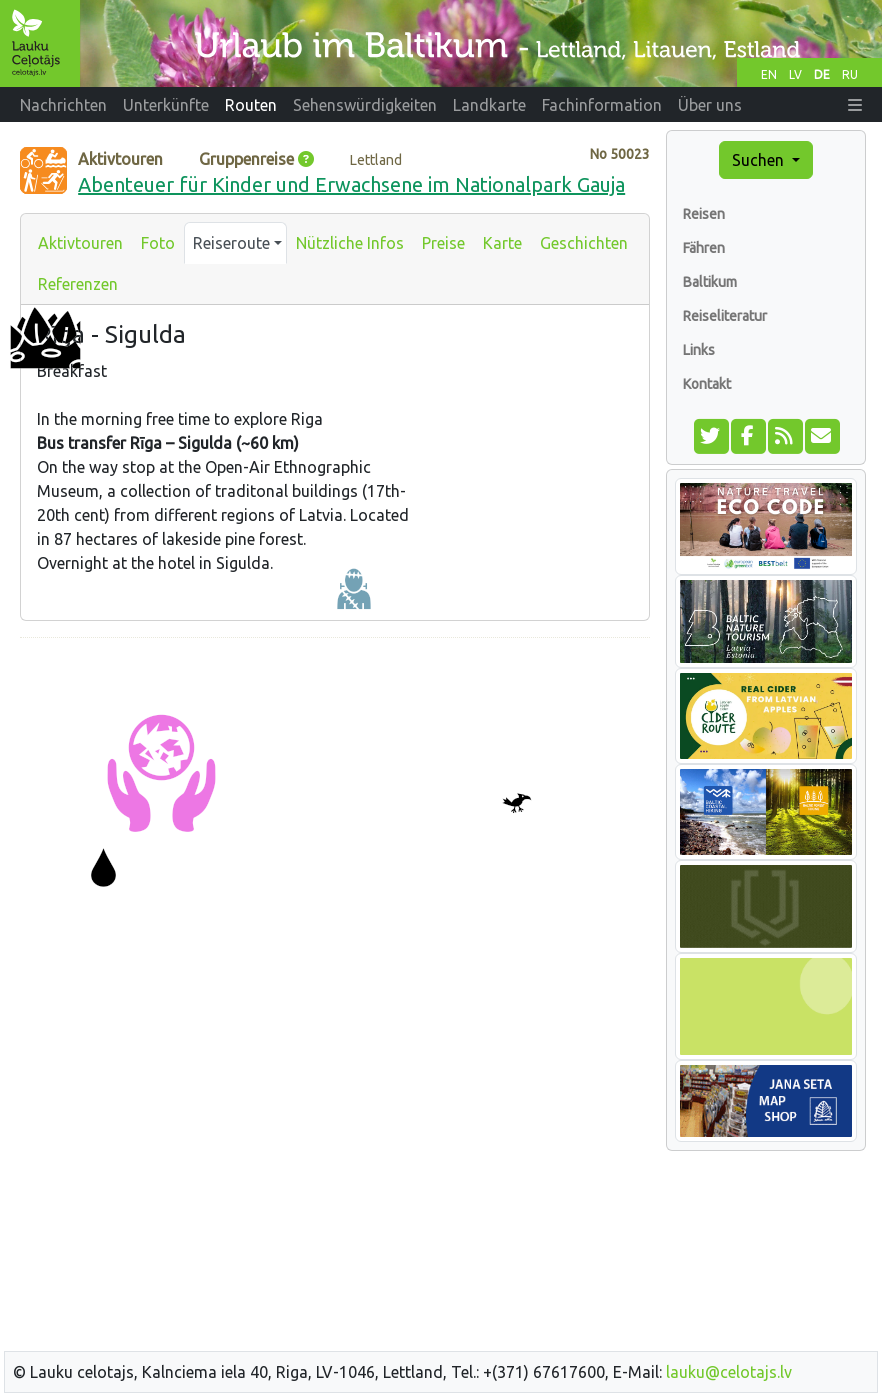 The width and height of the screenshot is (882, 1393). Describe the element at coordinates (516, 802) in the screenshot. I see `sparrow character or bird companion in a game` at that location.